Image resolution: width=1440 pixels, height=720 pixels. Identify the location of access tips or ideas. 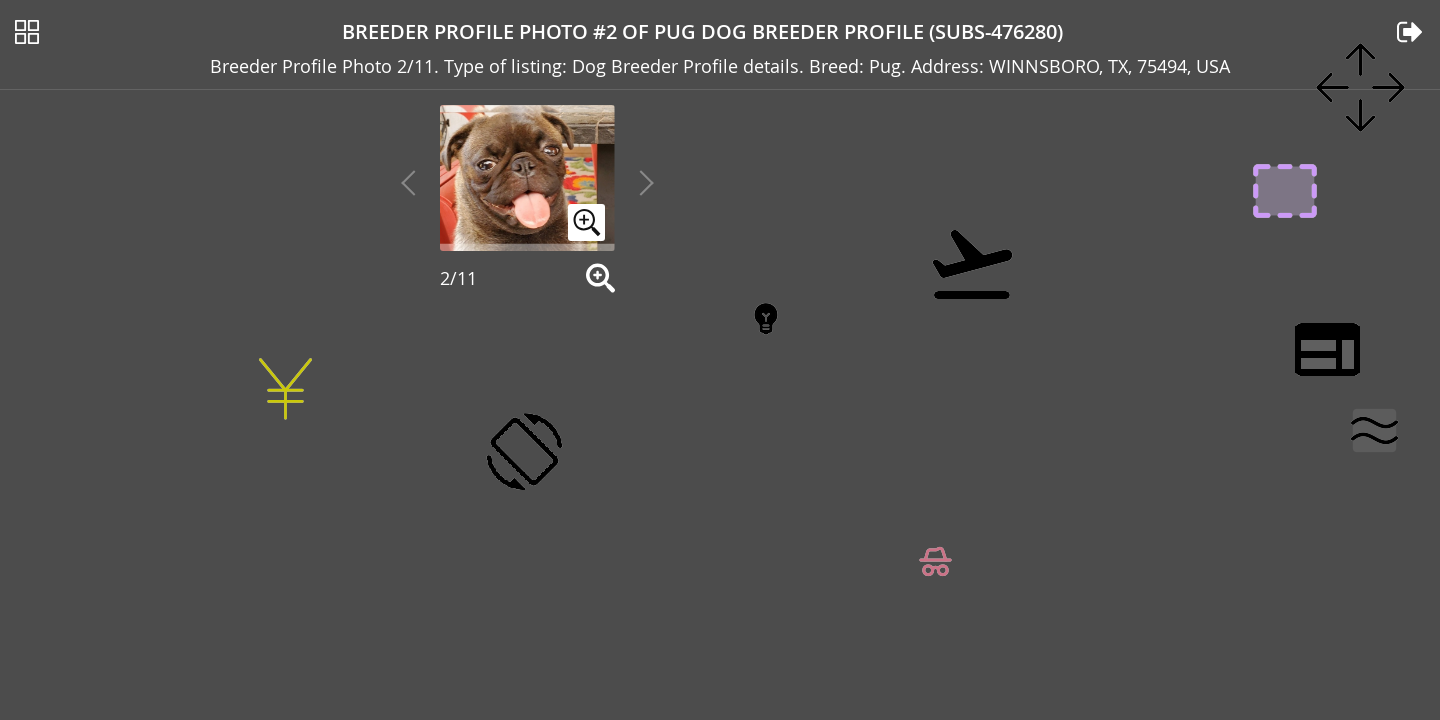
(766, 318).